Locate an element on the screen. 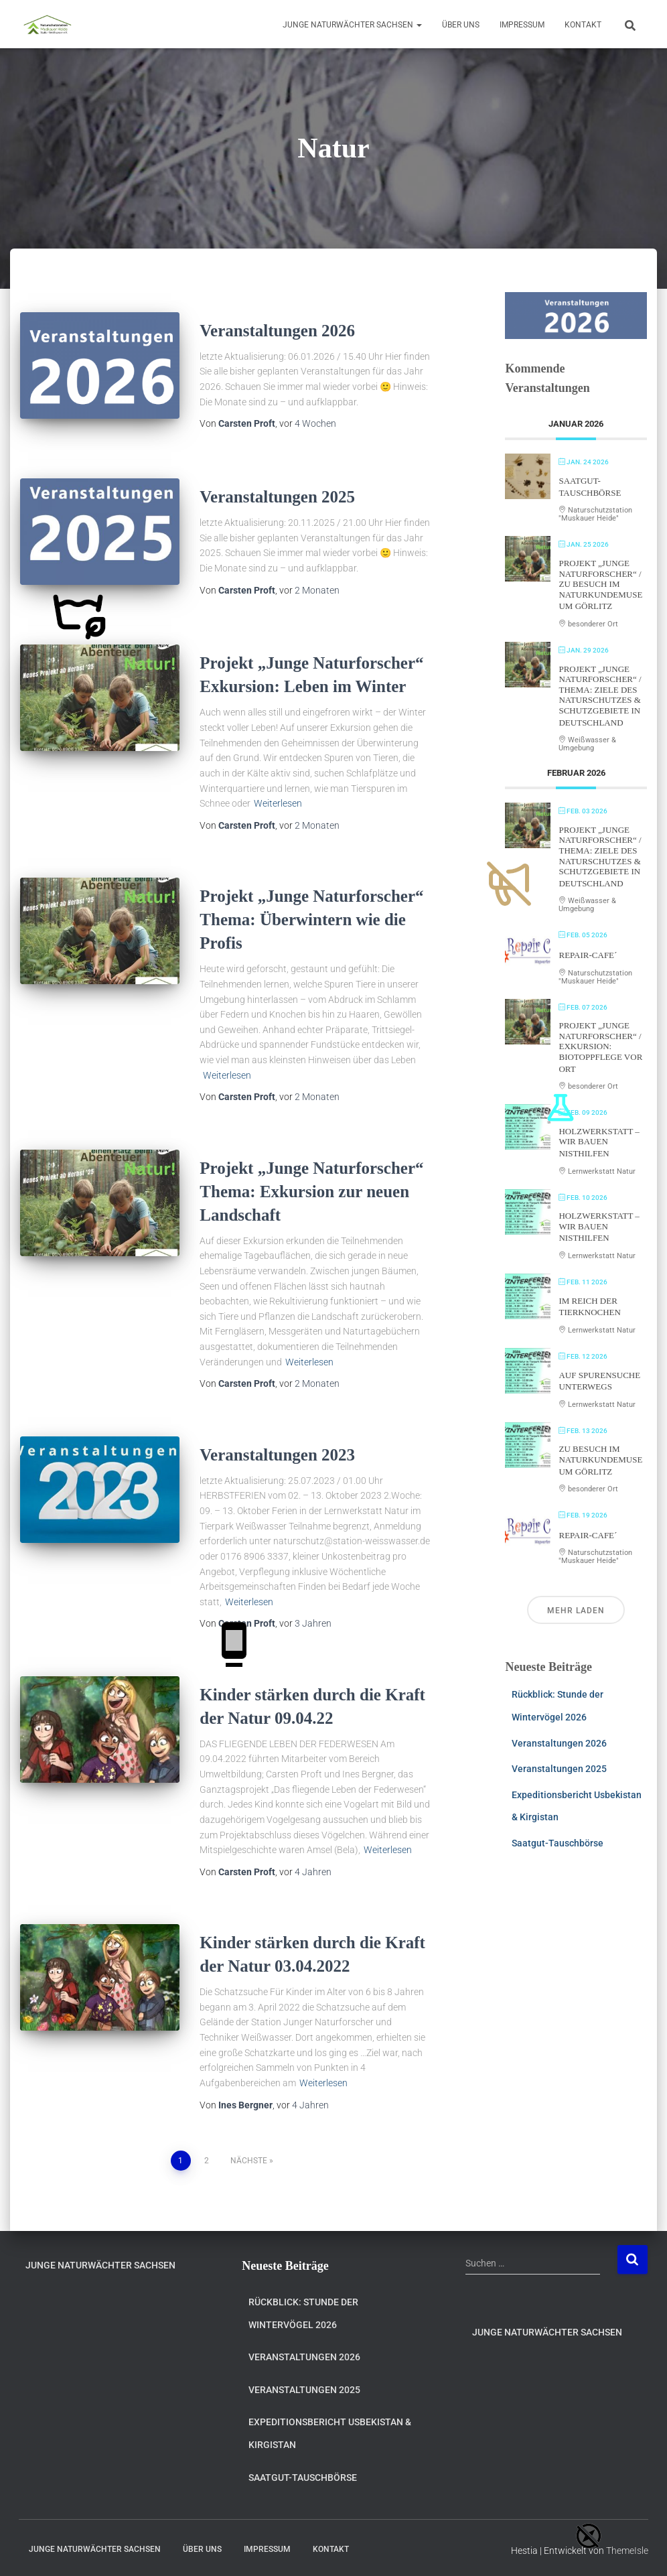  disable compass or navigation mode is located at coordinates (589, 2536).